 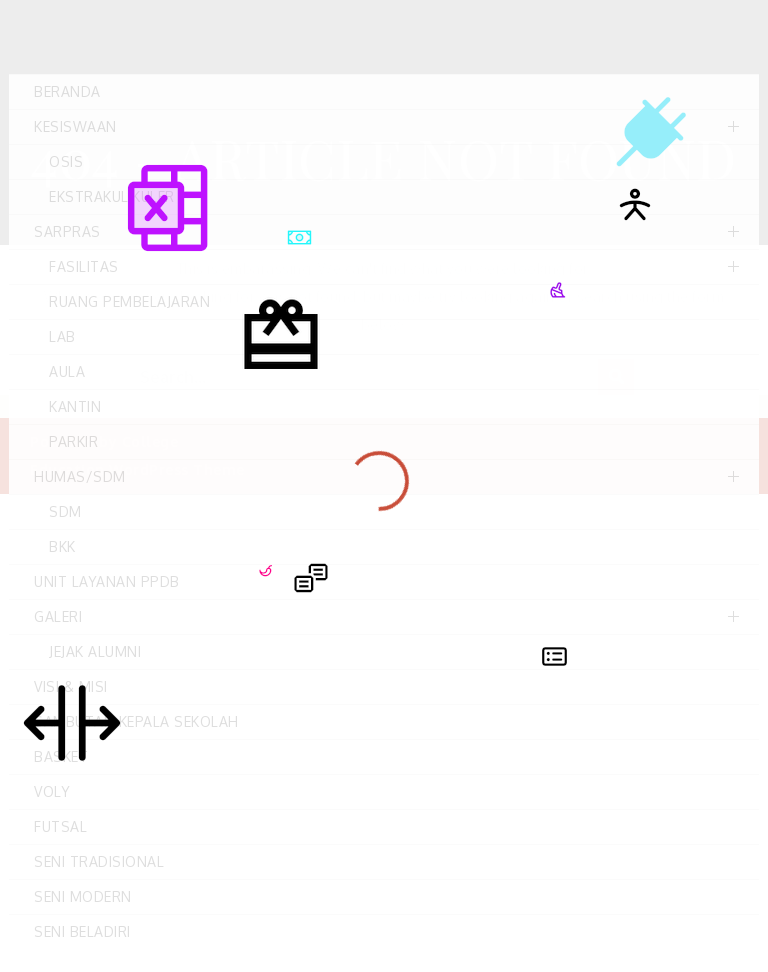 I want to click on indicates an enumeration type in code, so click(x=311, y=578).